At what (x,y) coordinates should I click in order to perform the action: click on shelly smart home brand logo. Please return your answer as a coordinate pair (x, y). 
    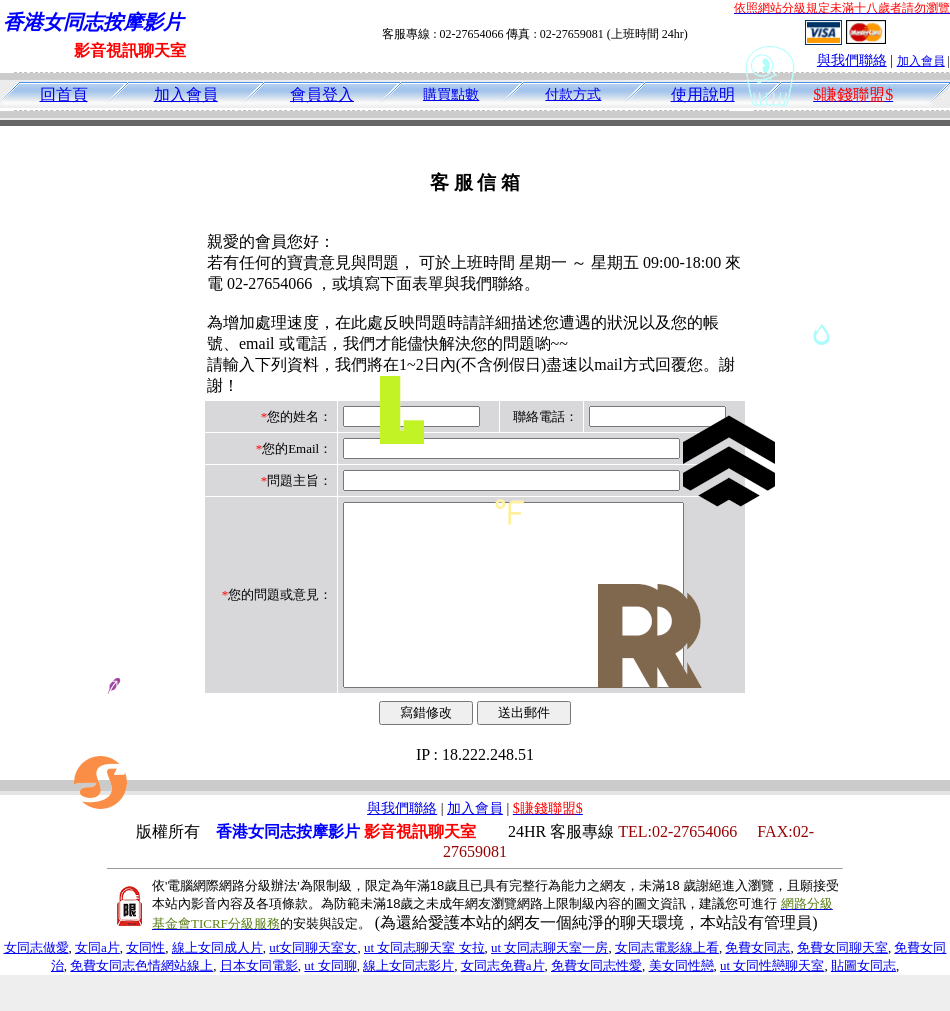
    Looking at the image, I should click on (100, 782).